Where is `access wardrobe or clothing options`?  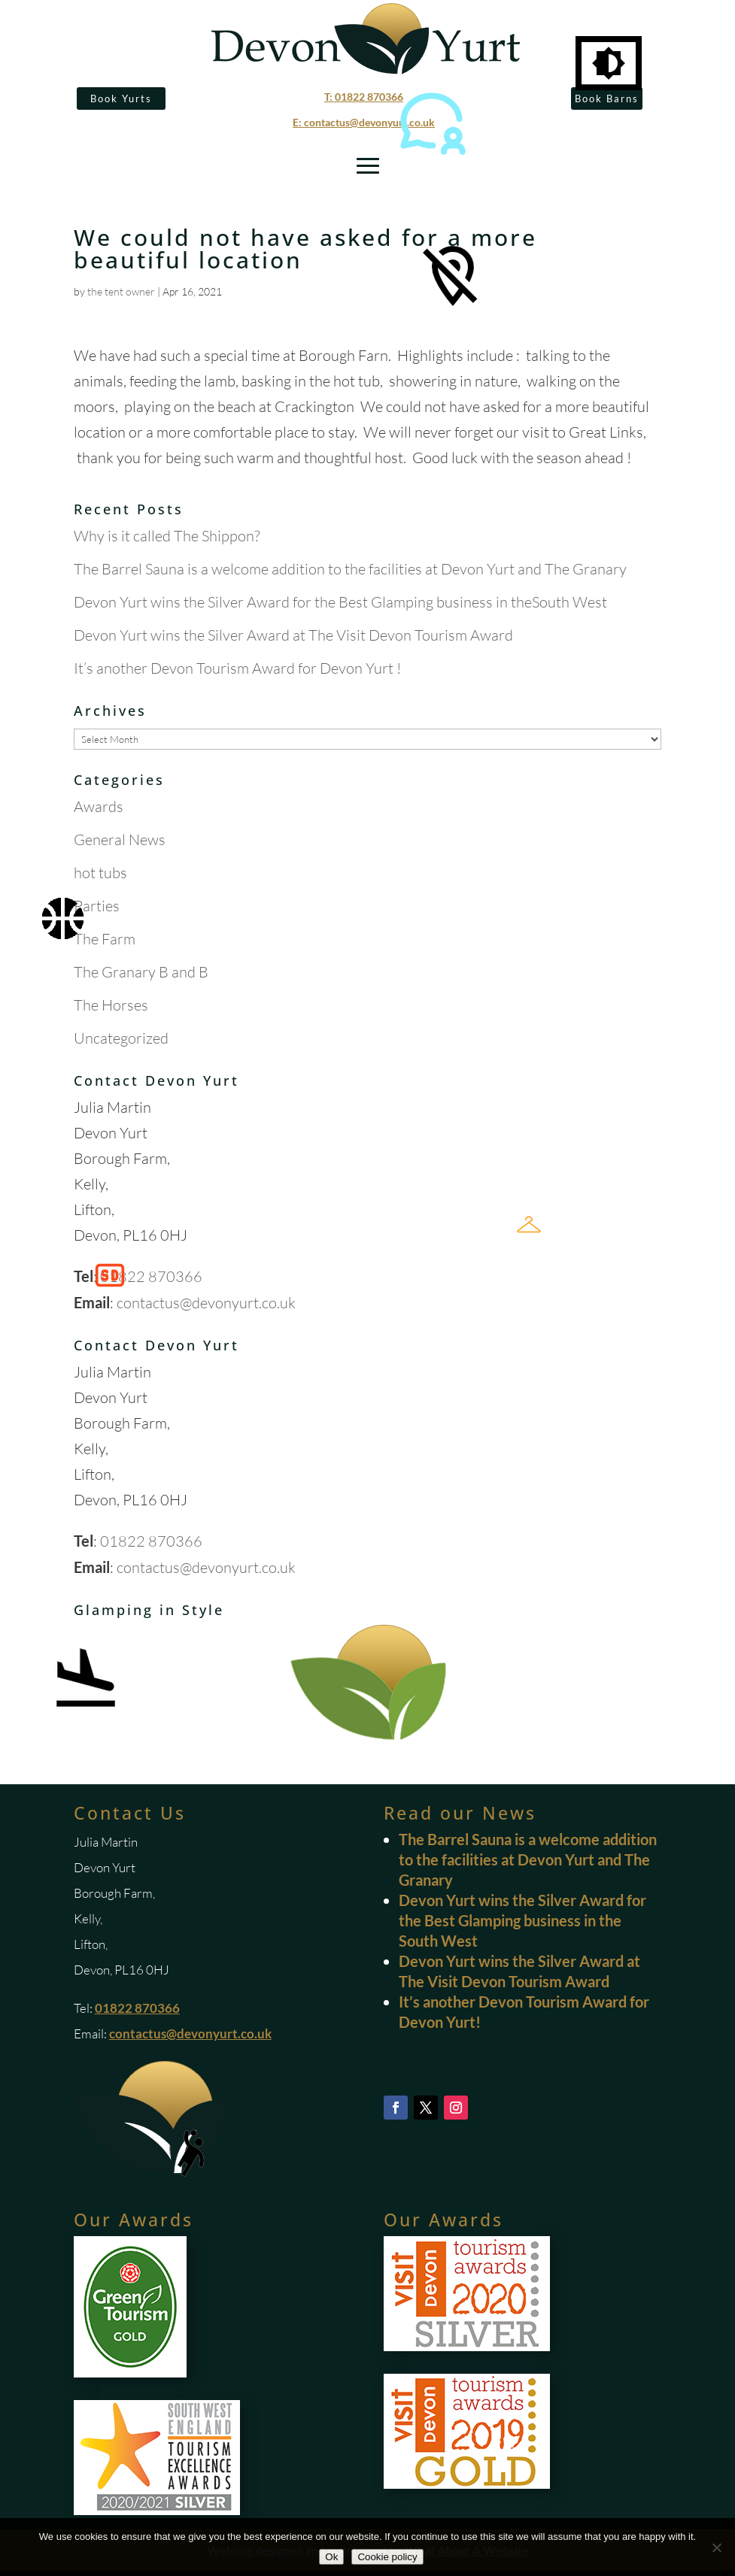 access wardrobe or clothing options is located at coordinates (529, 1226).